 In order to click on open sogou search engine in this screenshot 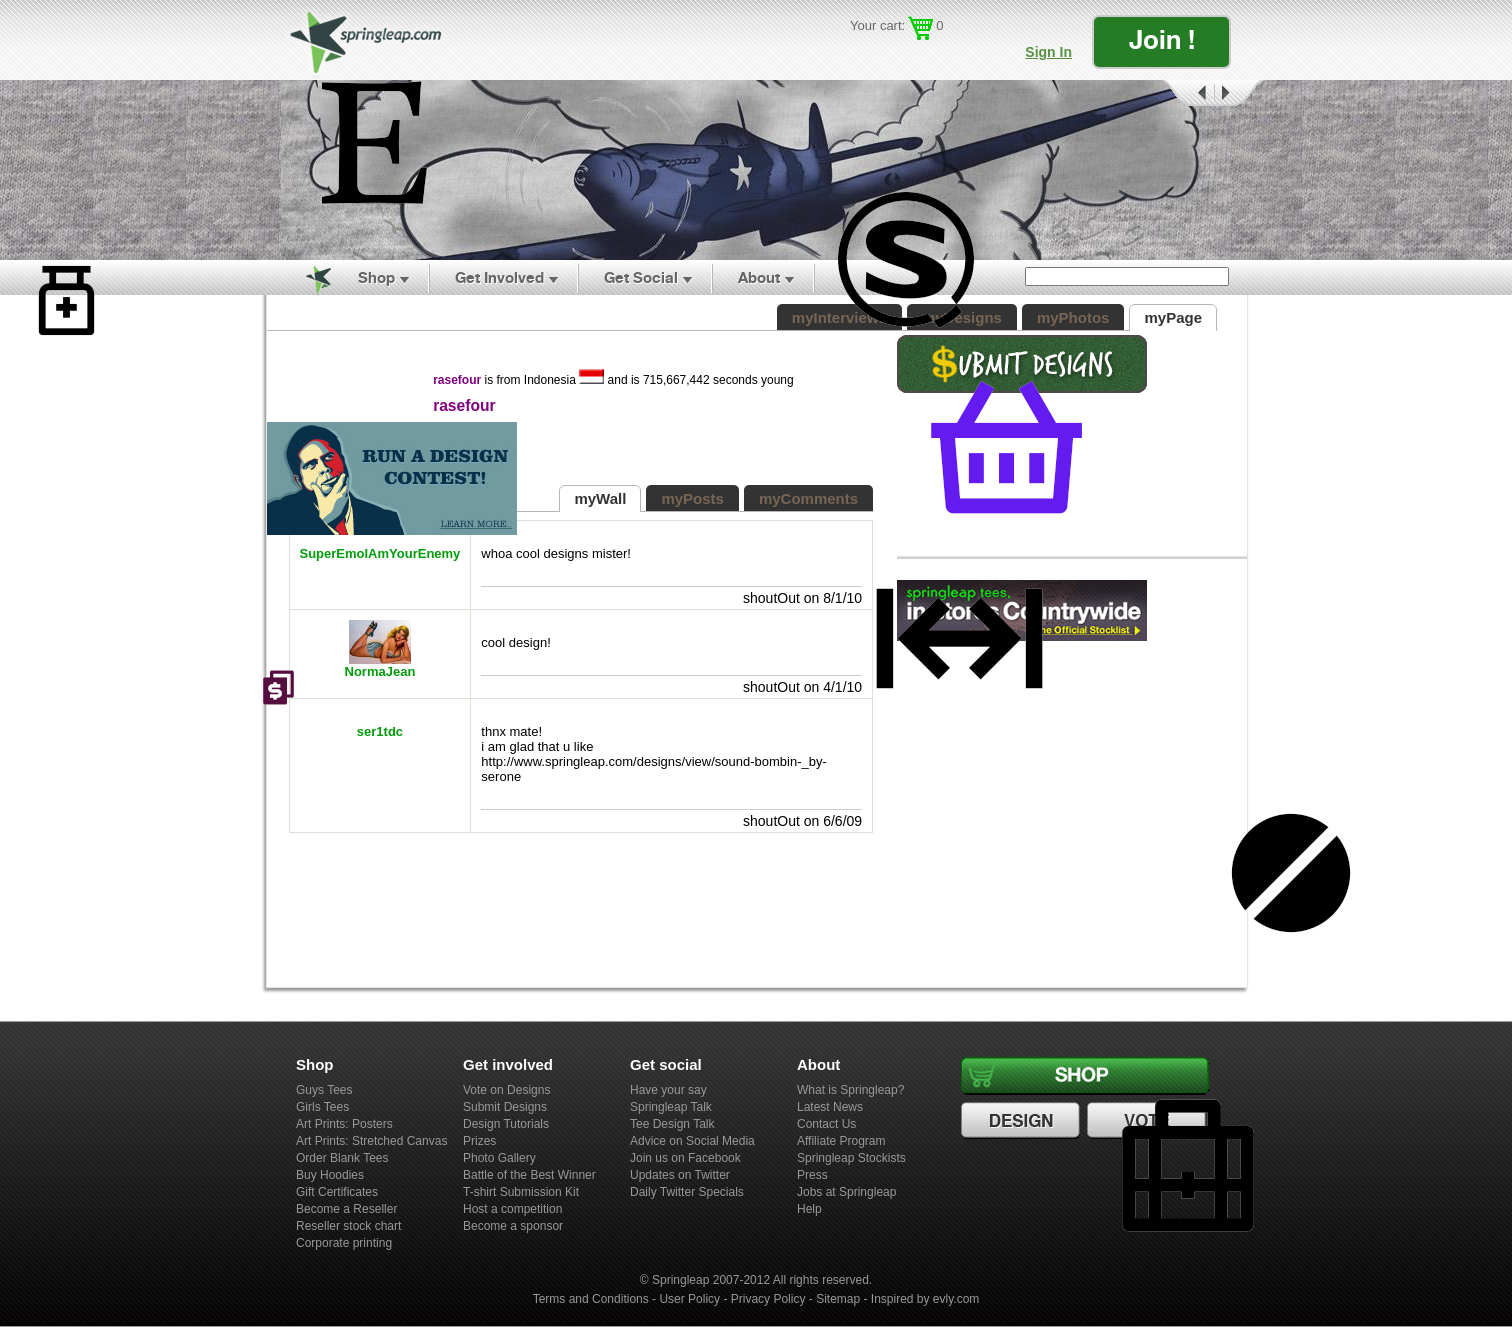, I will do `click(906, 260)`.